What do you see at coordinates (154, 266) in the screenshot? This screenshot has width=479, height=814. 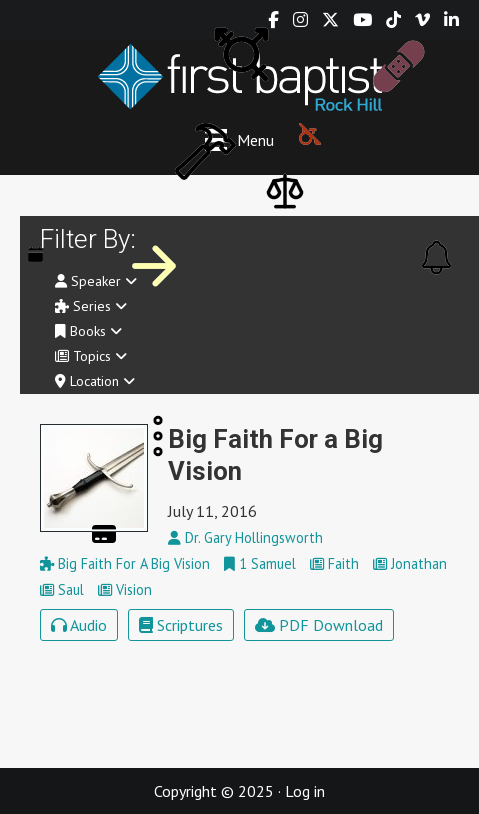 I see `navigate to the next page or step` at bounding box center [154, 266].